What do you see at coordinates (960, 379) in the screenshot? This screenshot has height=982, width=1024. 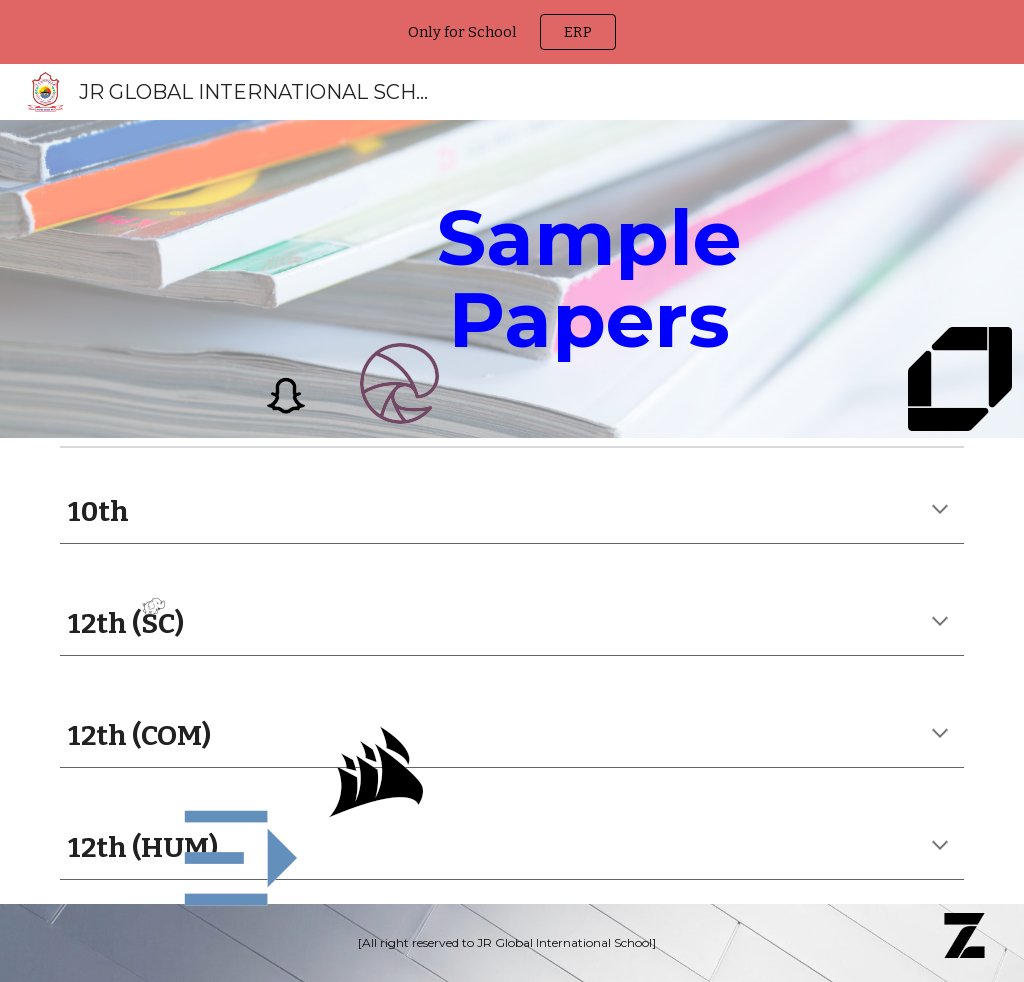 I see `aqua security company logo` at bounding box center [960, 379].